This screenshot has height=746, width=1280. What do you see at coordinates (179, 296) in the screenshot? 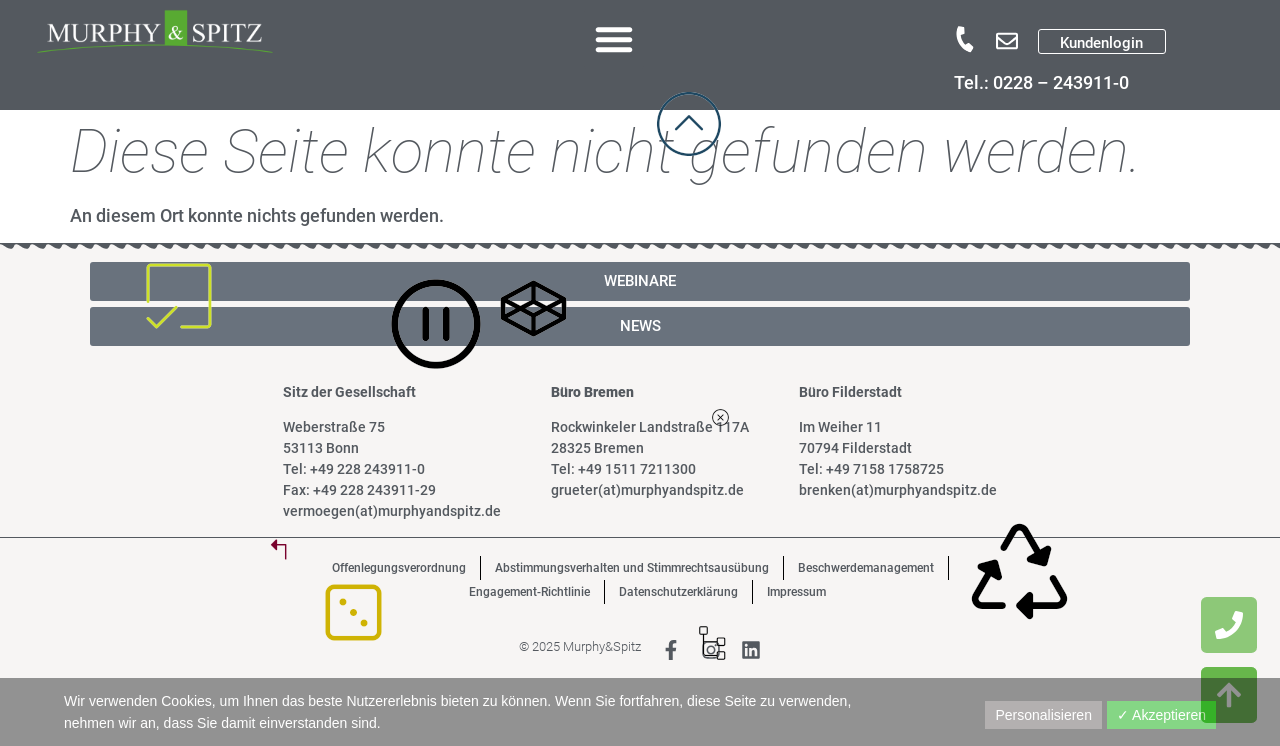
I see `mark task as complete` at bounding box center [179, 296].